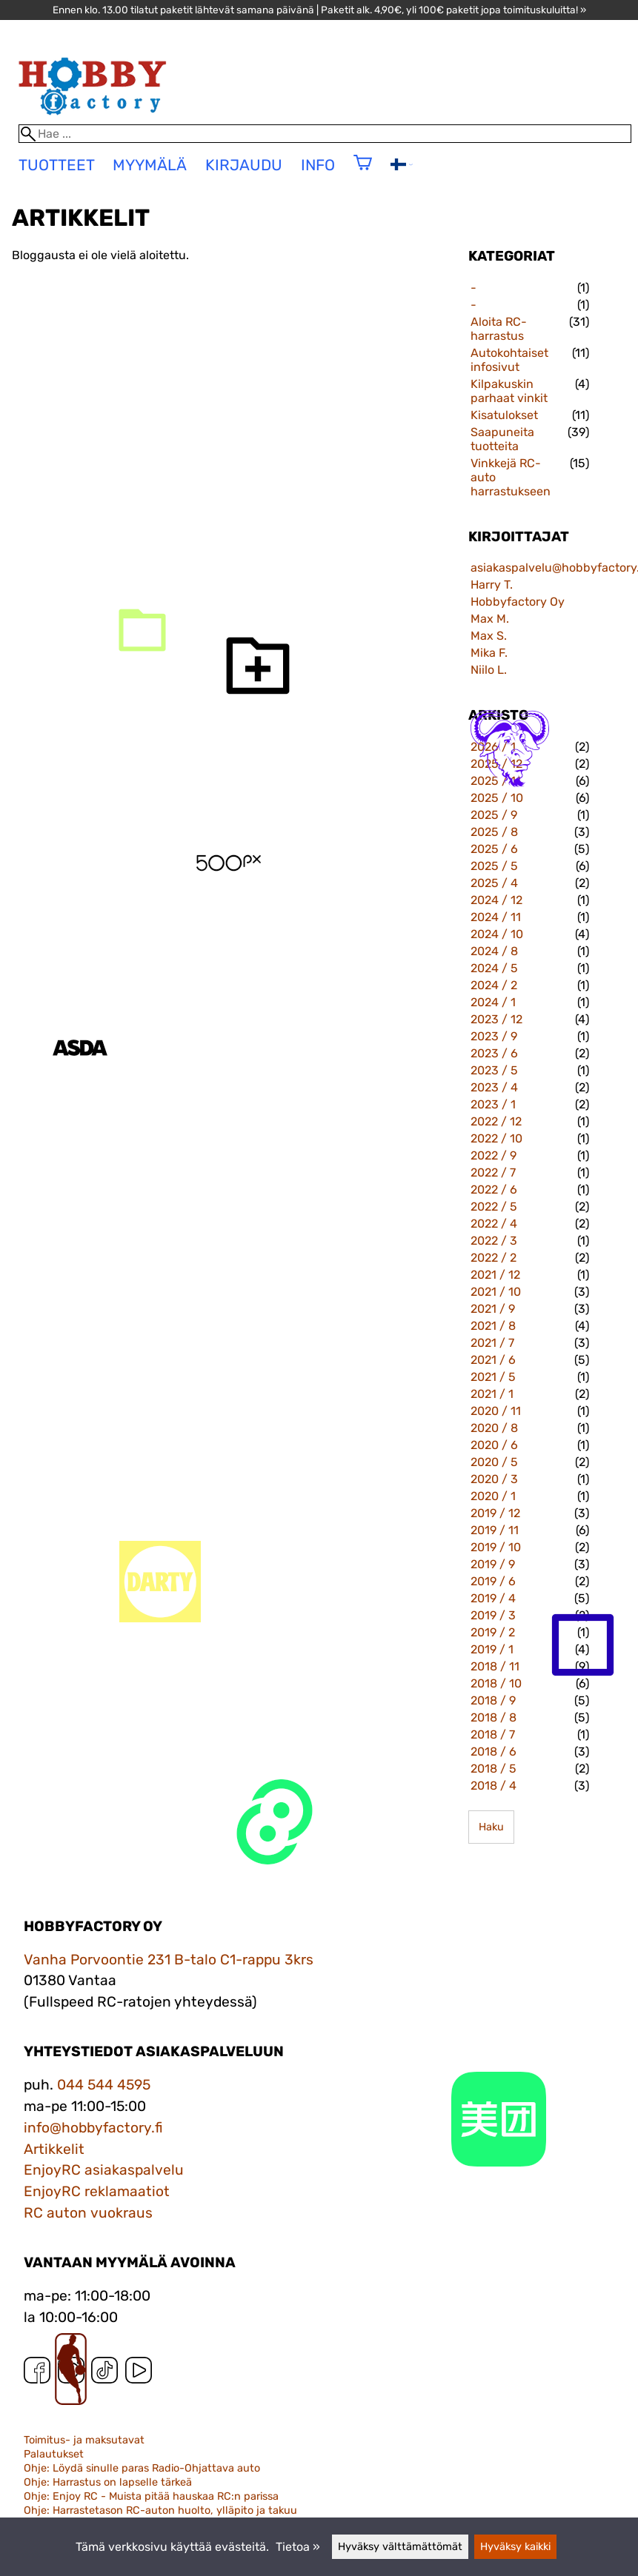  Describe the element at coordinates (160, 1582) in the screenshot. I see `Darty retail store app or website` at that location.